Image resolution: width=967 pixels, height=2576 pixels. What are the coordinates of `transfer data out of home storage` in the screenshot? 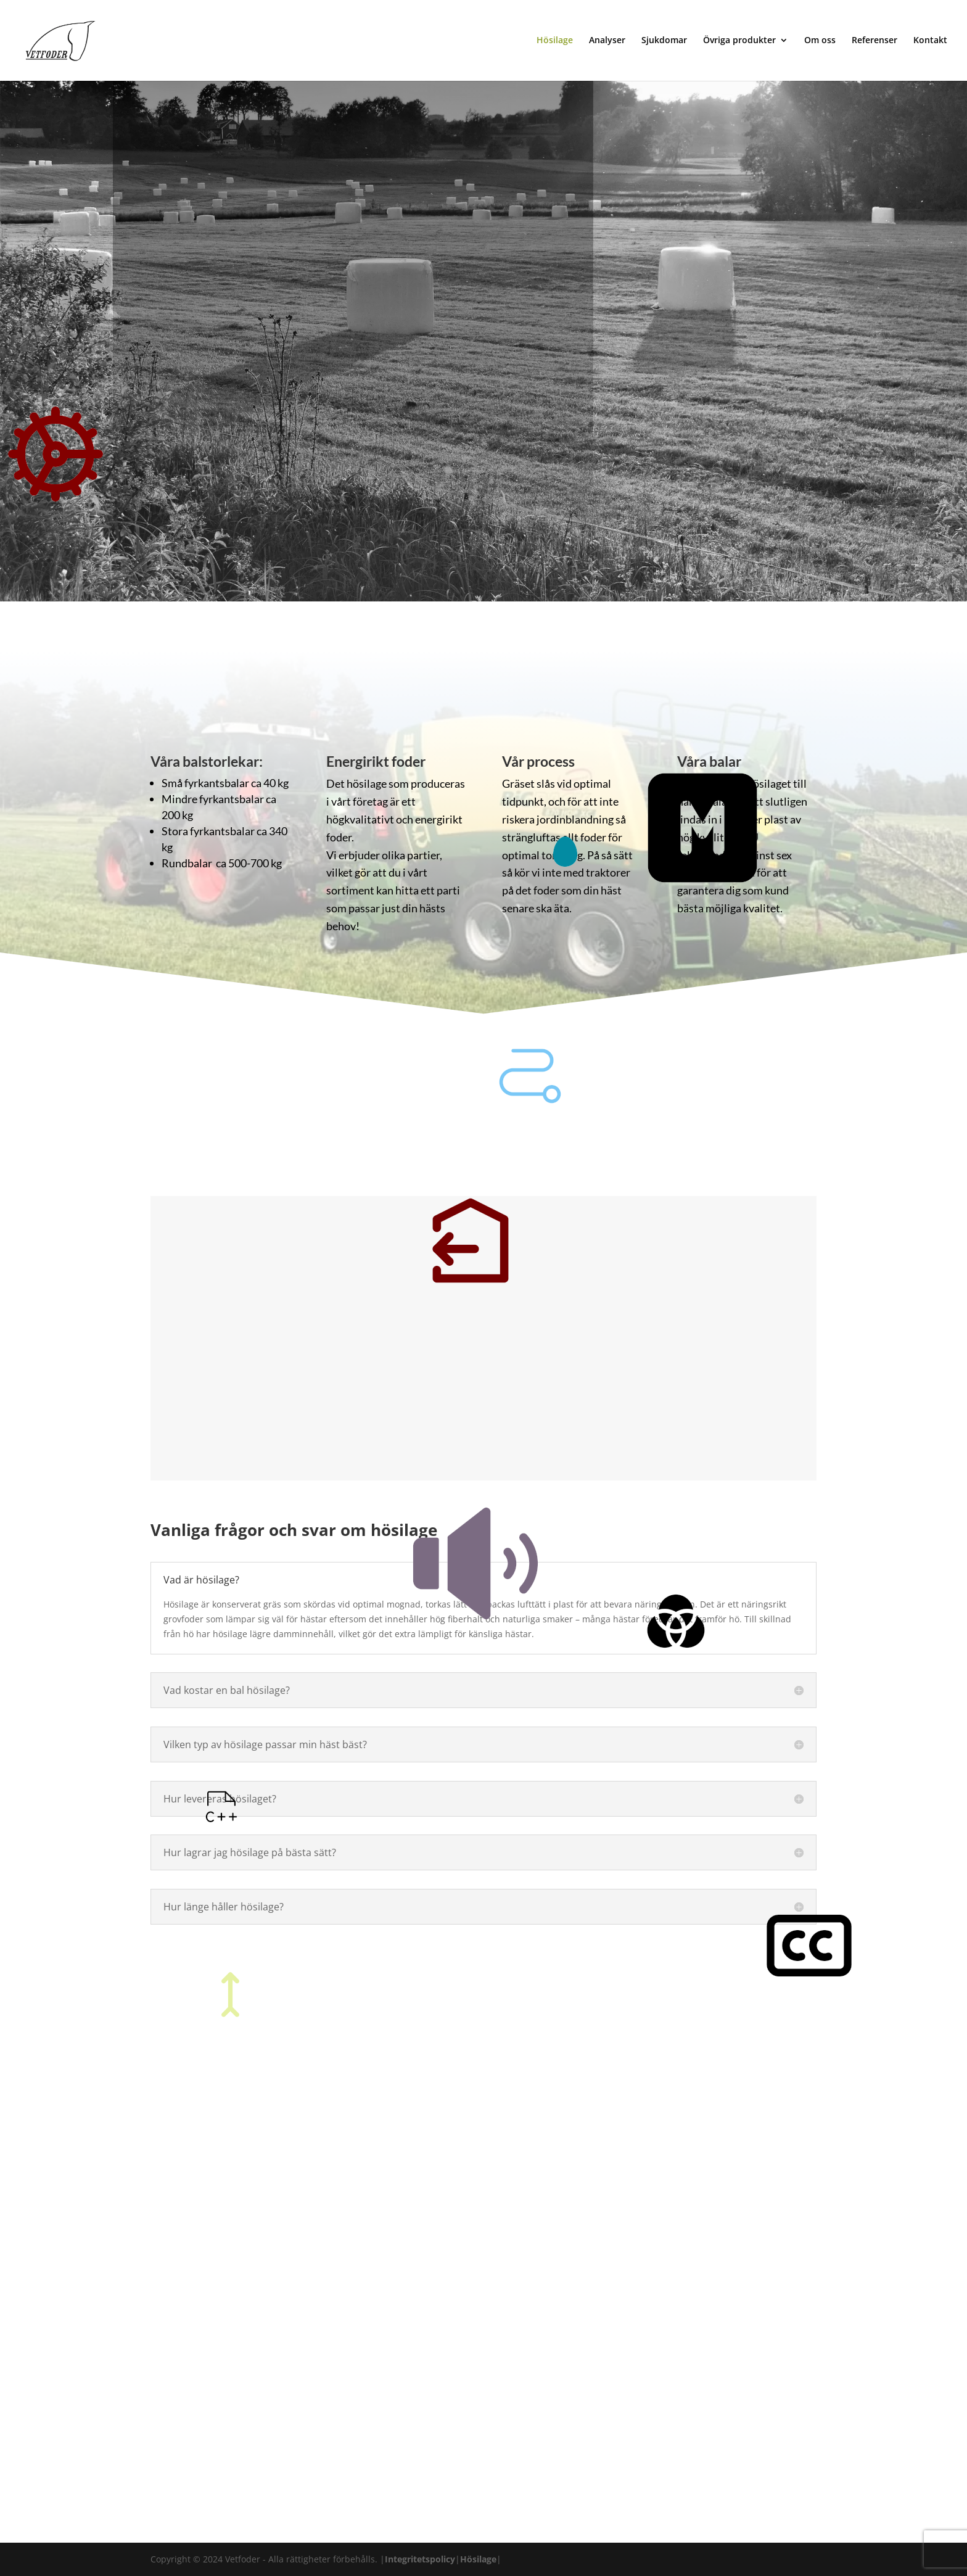 It's located at (471, 1241).